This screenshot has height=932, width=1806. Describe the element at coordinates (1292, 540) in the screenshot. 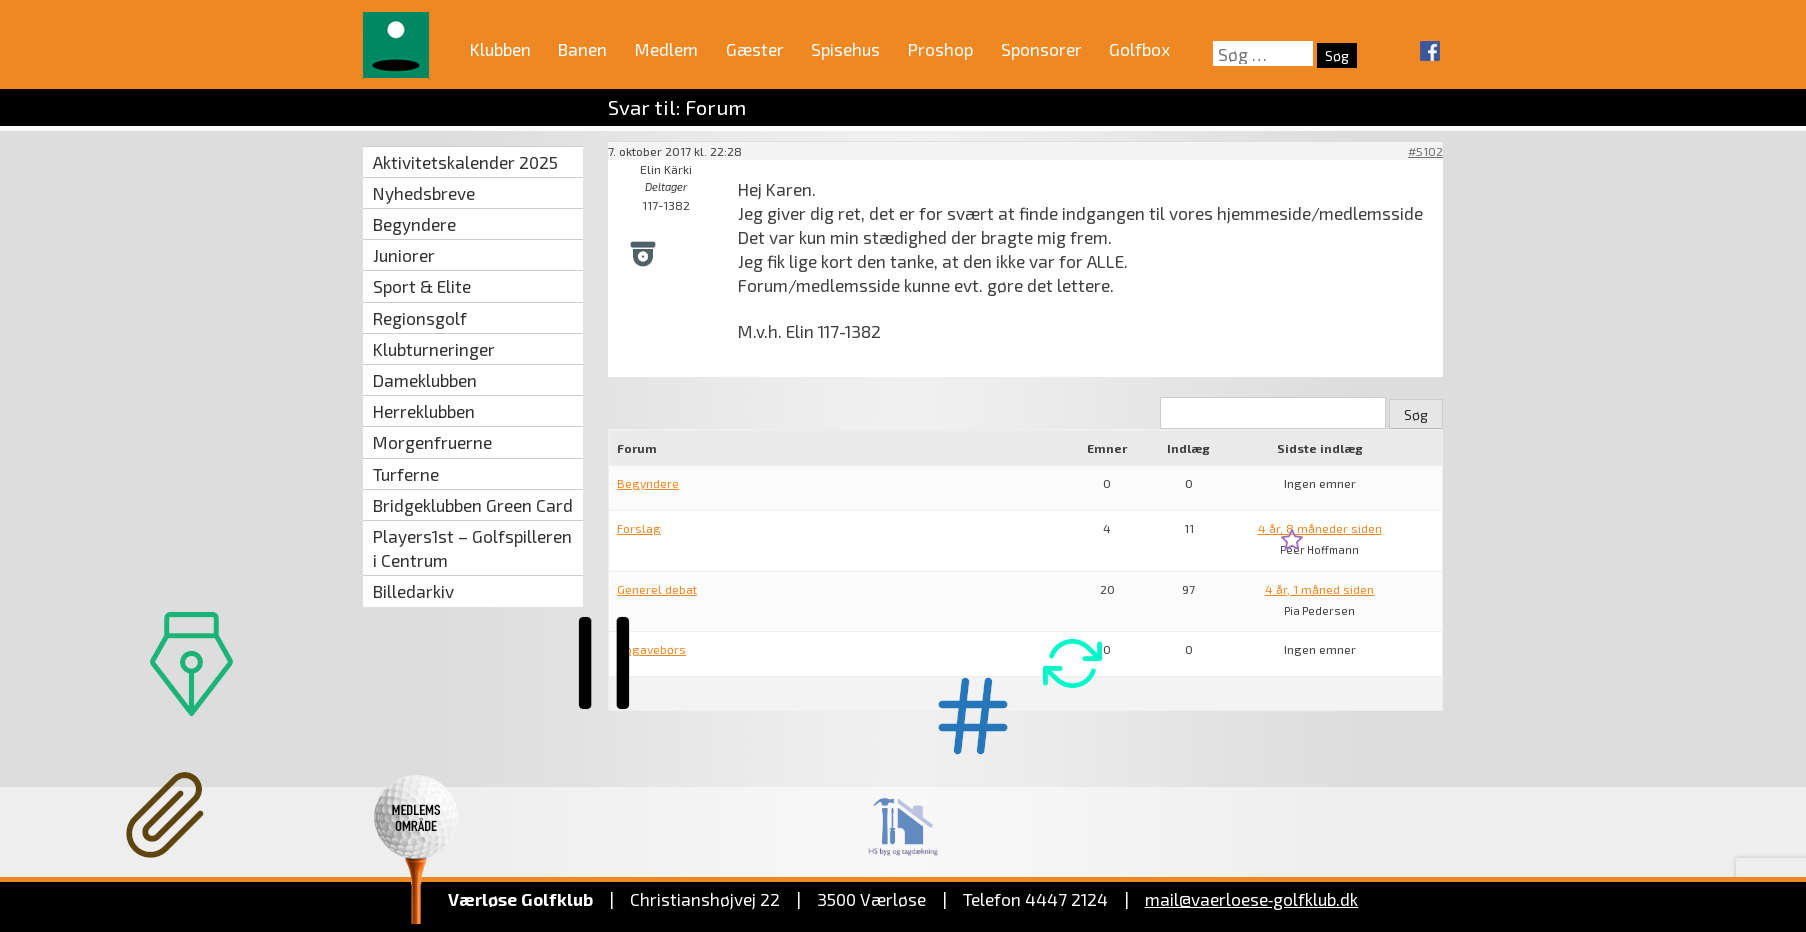

I see `add item to favorites` at that location.